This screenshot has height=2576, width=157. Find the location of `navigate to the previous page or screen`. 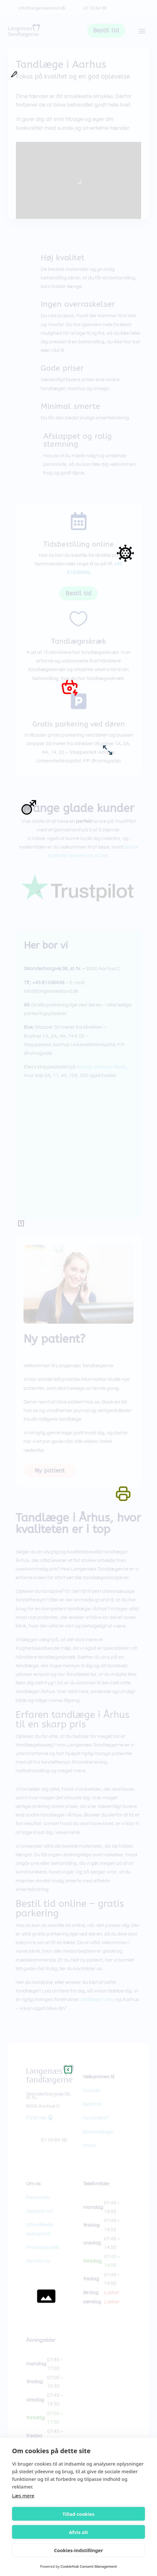

navigate to the previous page or screen is located at coordinates (68, 2069).